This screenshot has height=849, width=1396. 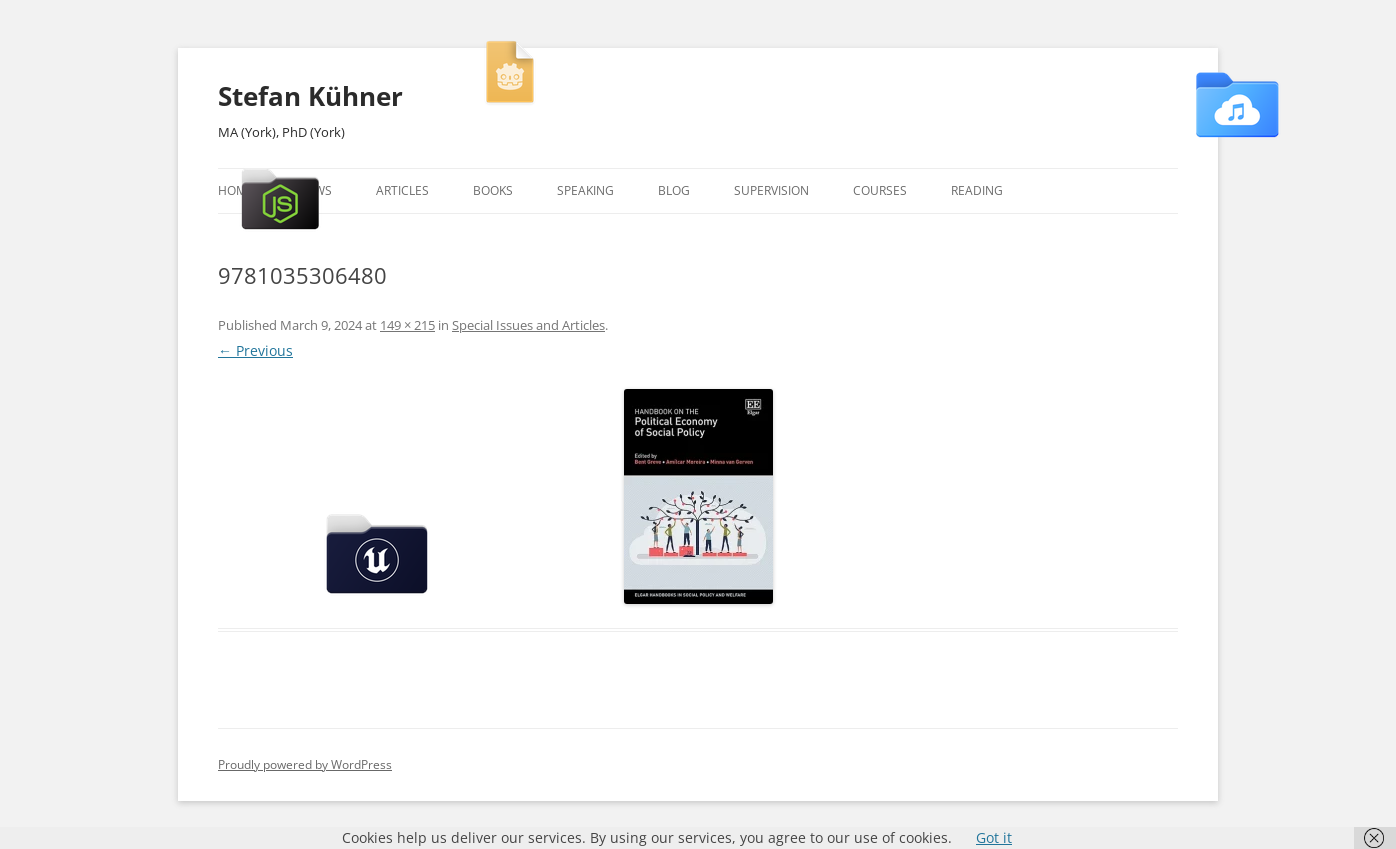 I want to click on godot engine resource file, so click(x=510, y=73).